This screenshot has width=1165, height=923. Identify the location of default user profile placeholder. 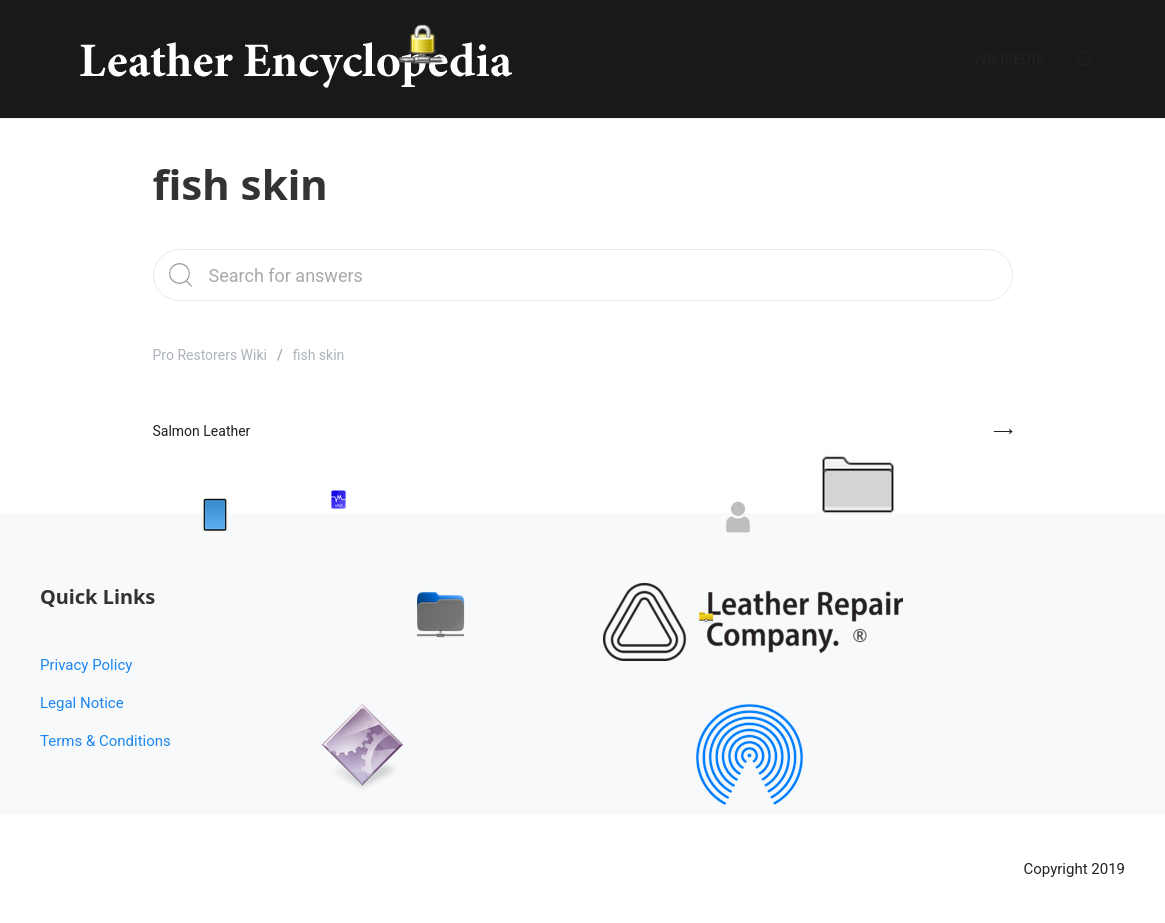
(738, 516).